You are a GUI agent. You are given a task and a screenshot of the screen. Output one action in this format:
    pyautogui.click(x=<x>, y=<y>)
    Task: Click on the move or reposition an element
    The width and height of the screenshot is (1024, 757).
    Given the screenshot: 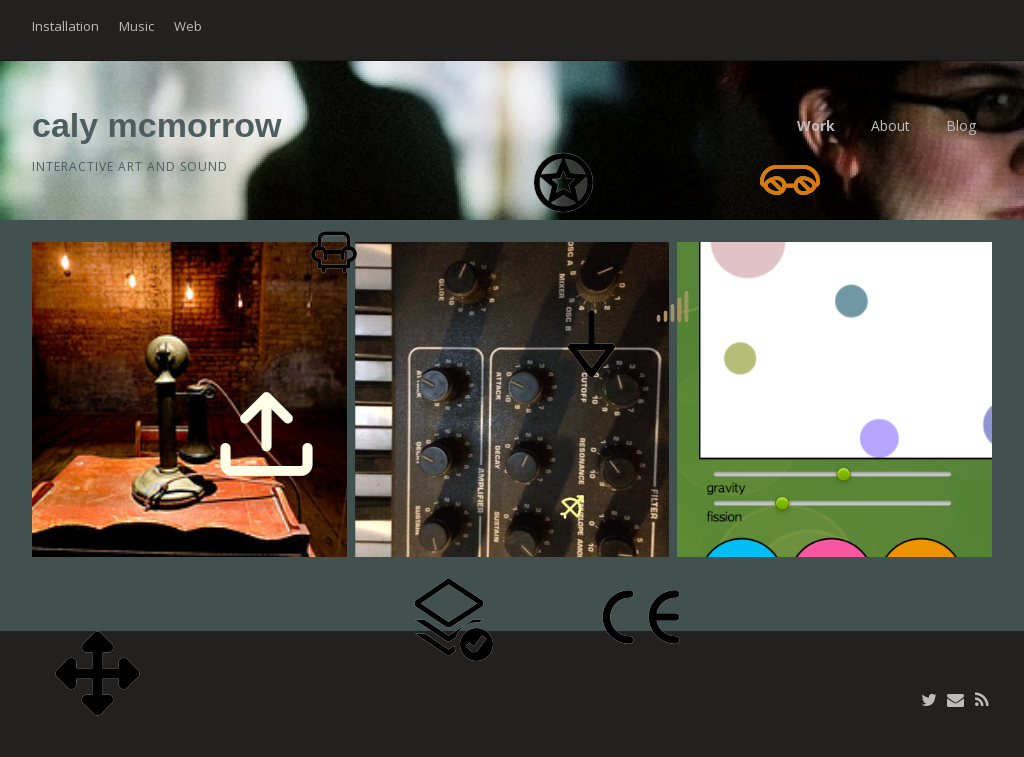 What is the action you would take?
    pyautogui.click(x=97, y=673)
    